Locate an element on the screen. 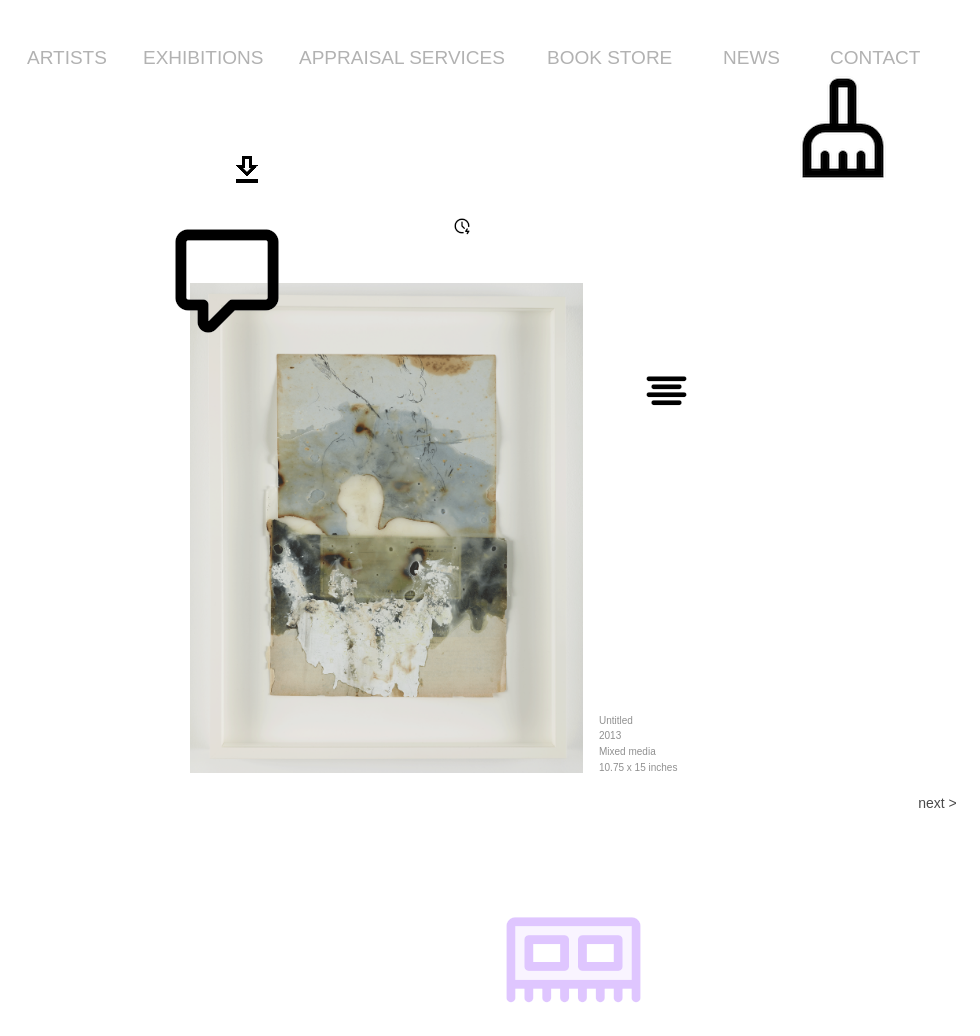 This screenshot has height=1036, width=980. open comments section is located at coordinates (227, 281).